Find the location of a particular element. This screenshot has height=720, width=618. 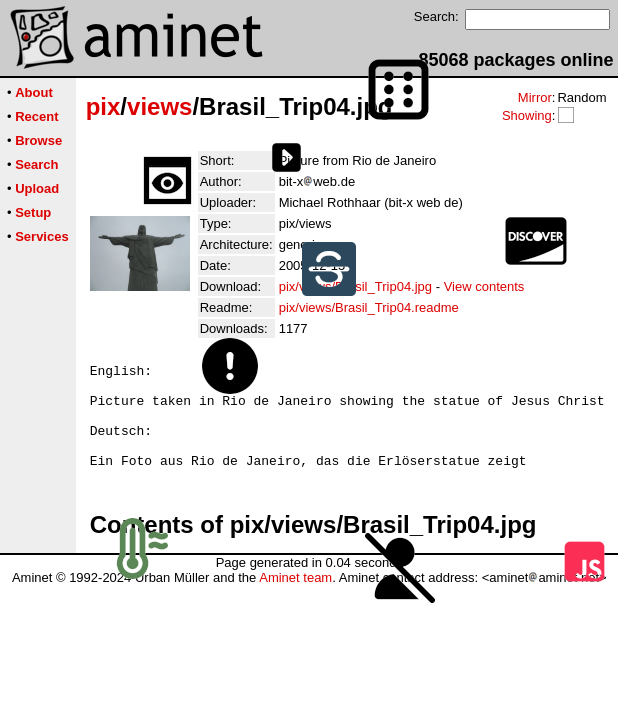

pay with Discover card is located at coordinates (536, 241).